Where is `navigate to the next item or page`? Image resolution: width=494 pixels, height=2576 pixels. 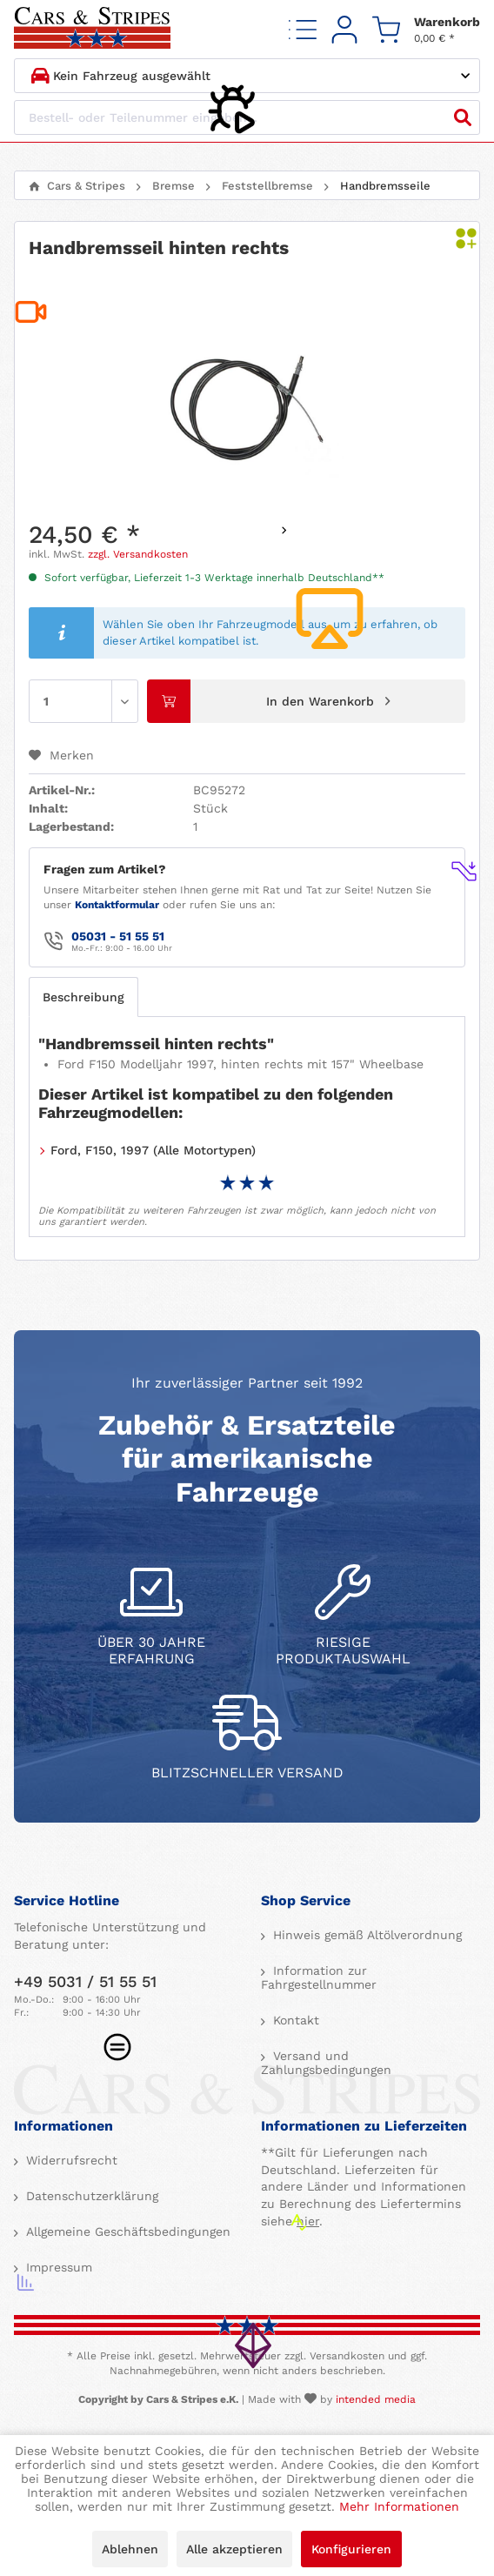
navigate to the next item or page is located at coordinates (284, 530).